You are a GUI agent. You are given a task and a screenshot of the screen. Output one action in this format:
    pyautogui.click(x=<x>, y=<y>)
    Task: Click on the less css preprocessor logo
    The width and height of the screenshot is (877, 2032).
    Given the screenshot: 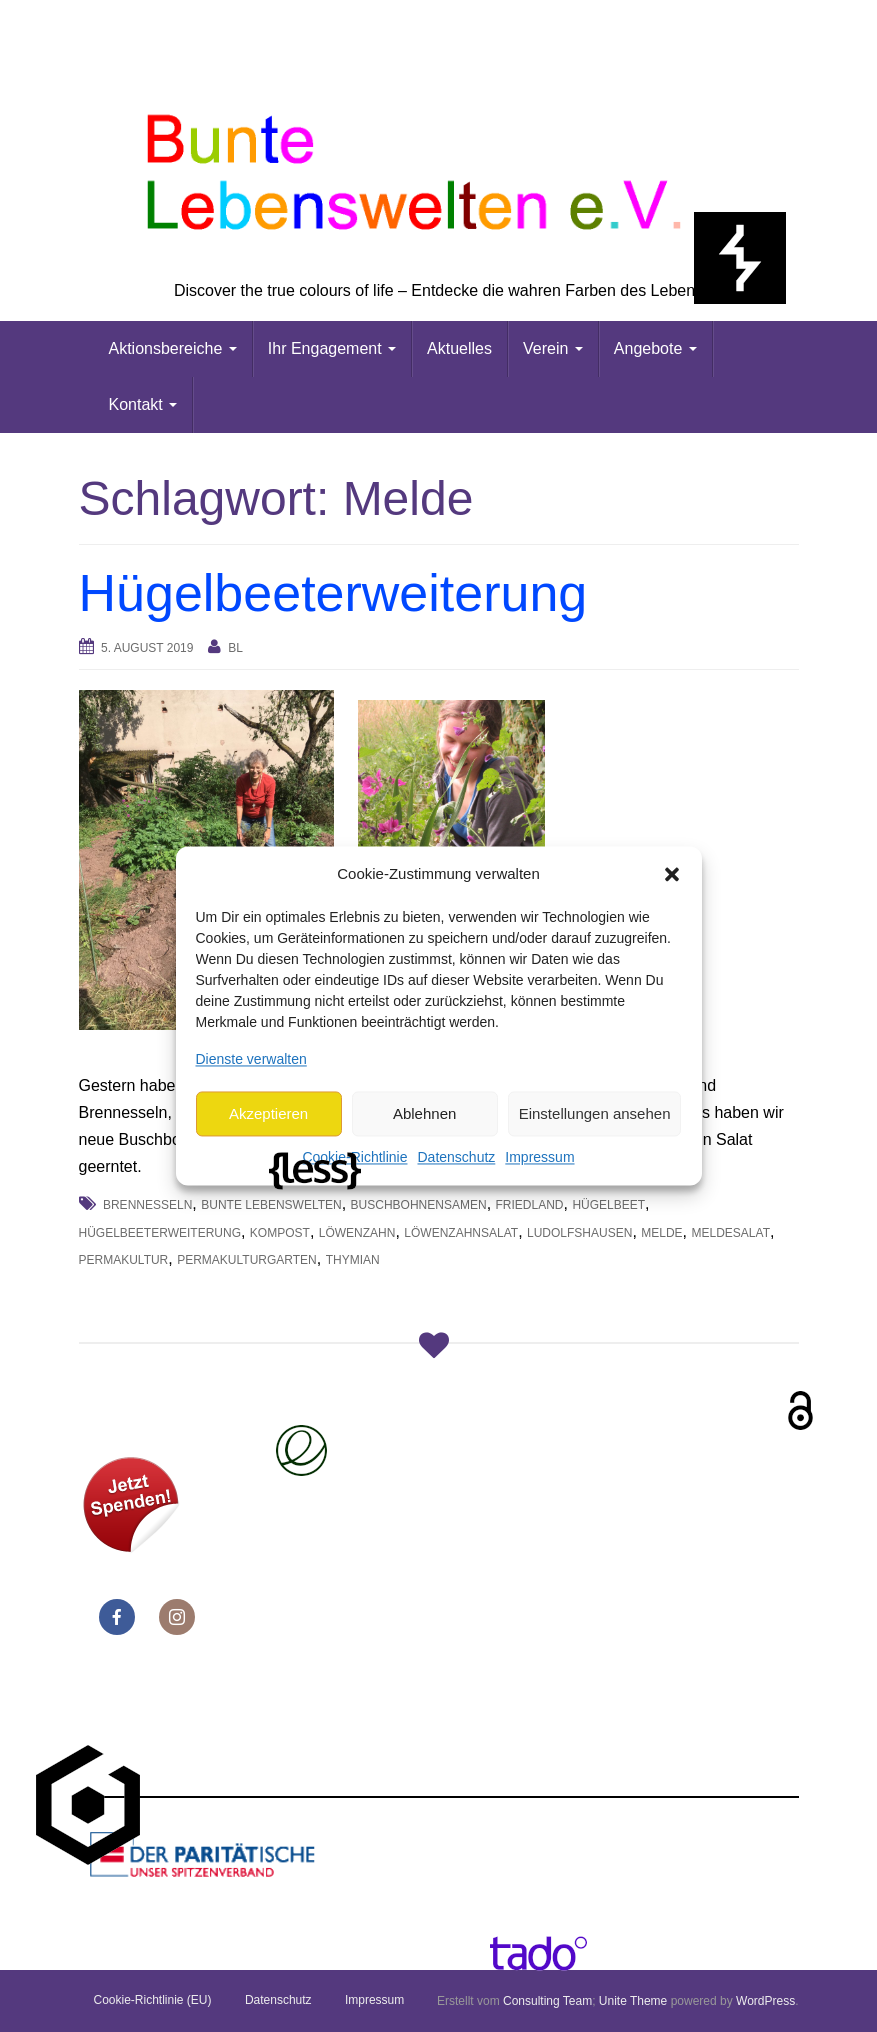 What is the action you would take?
    pyautogui.click(x=315, y=1171)
    